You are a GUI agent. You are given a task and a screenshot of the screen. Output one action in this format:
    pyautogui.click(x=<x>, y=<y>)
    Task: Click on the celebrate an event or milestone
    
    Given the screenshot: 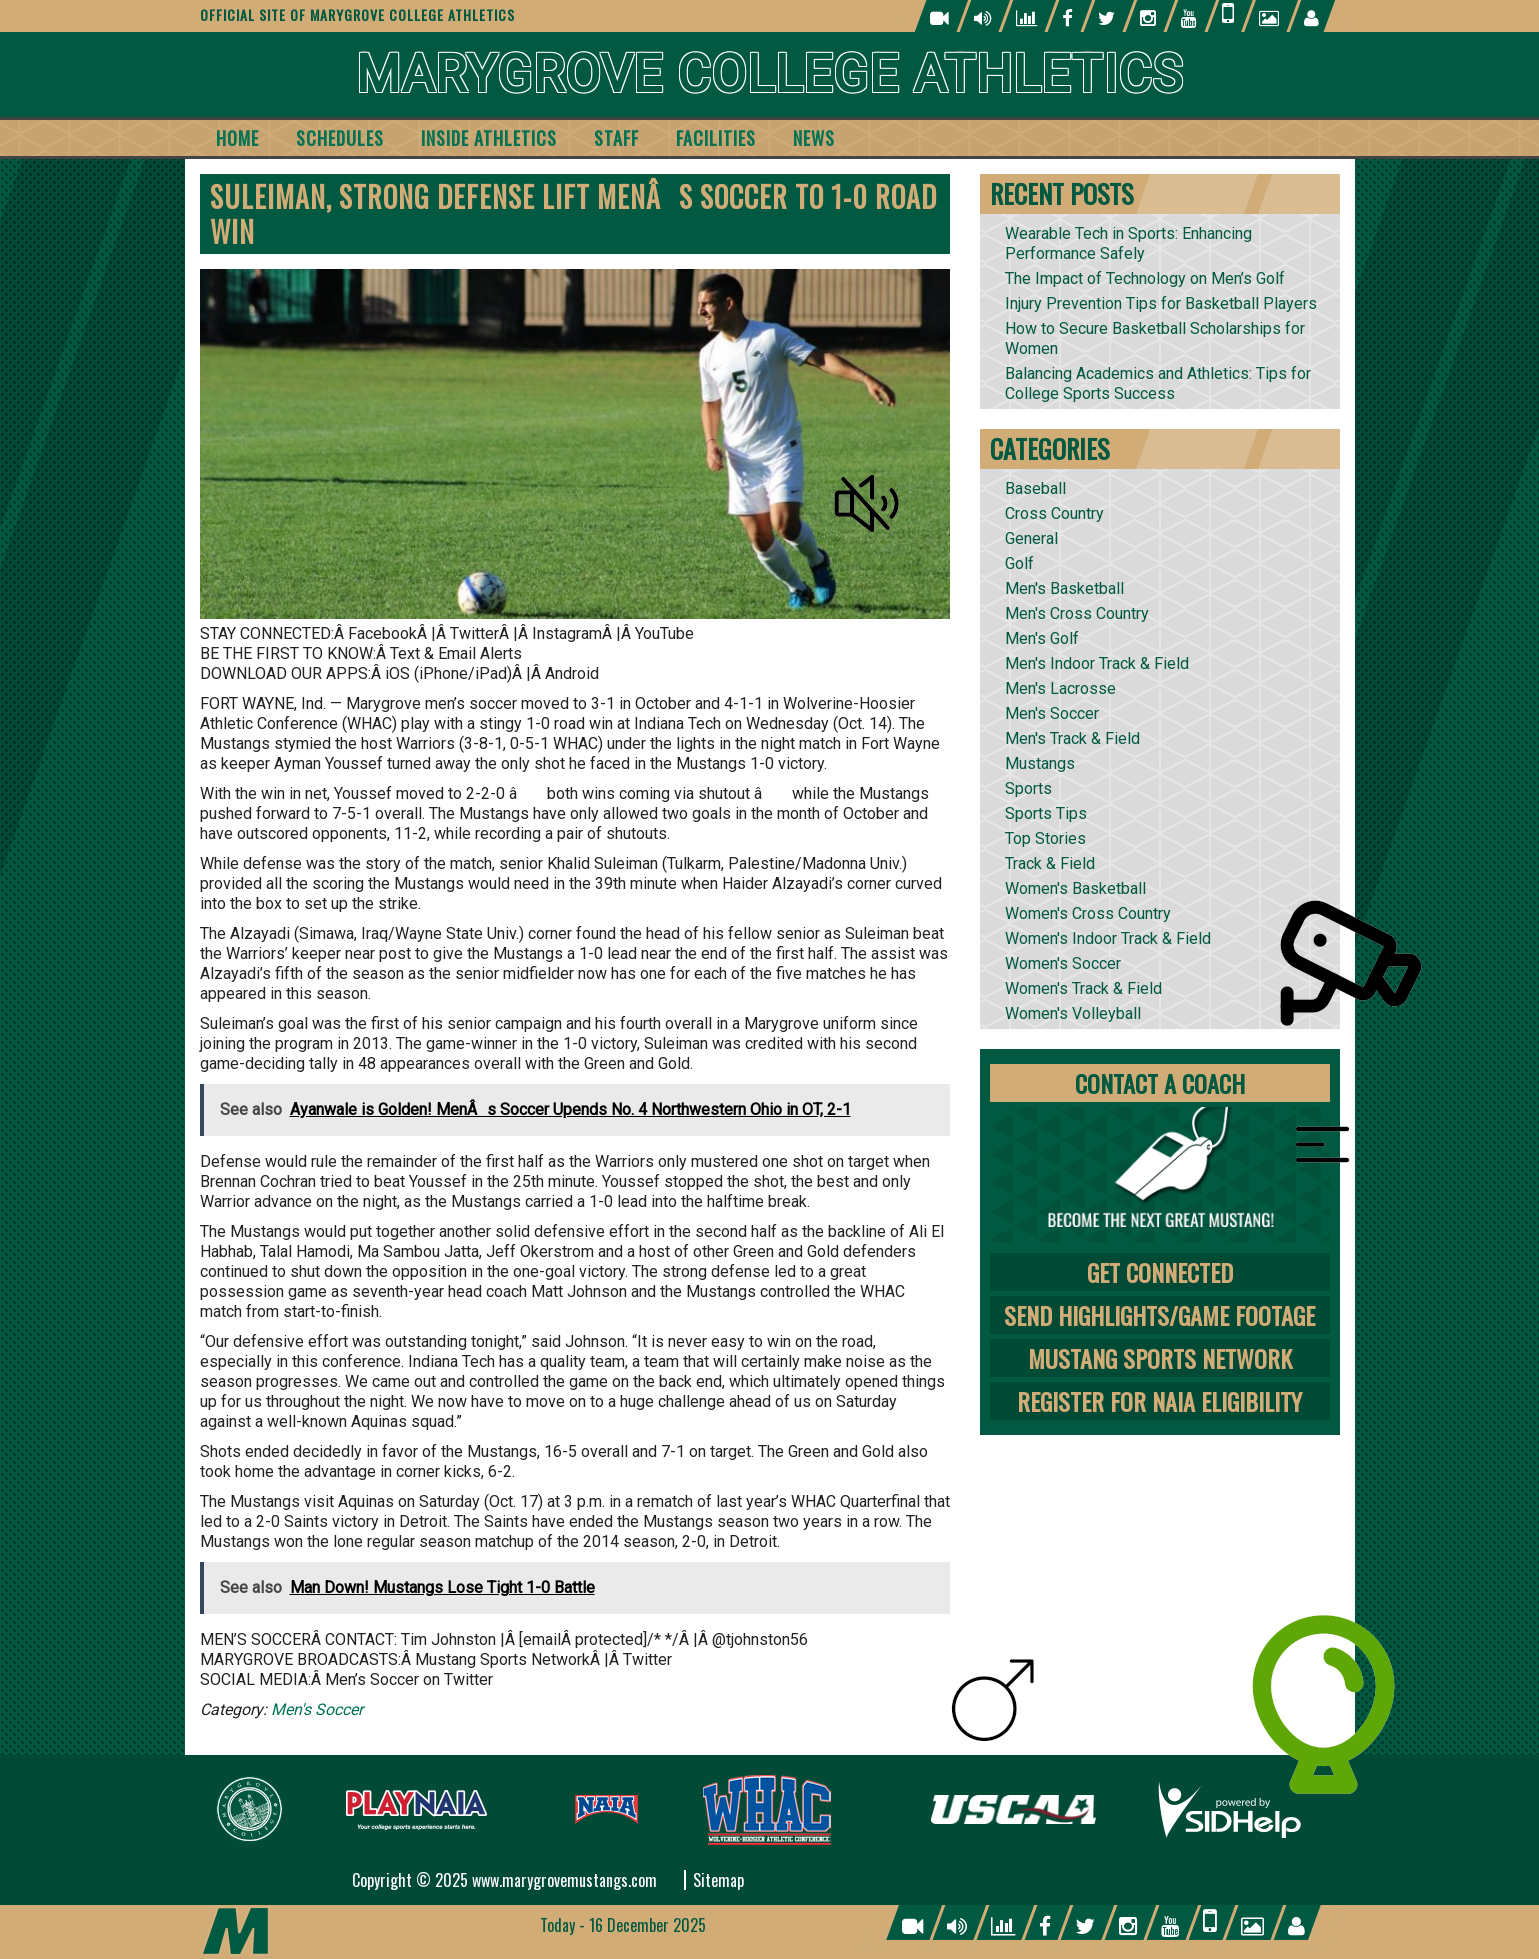 What is the action you would take?
    pyautogui.click(x=1323, y=1704)
    